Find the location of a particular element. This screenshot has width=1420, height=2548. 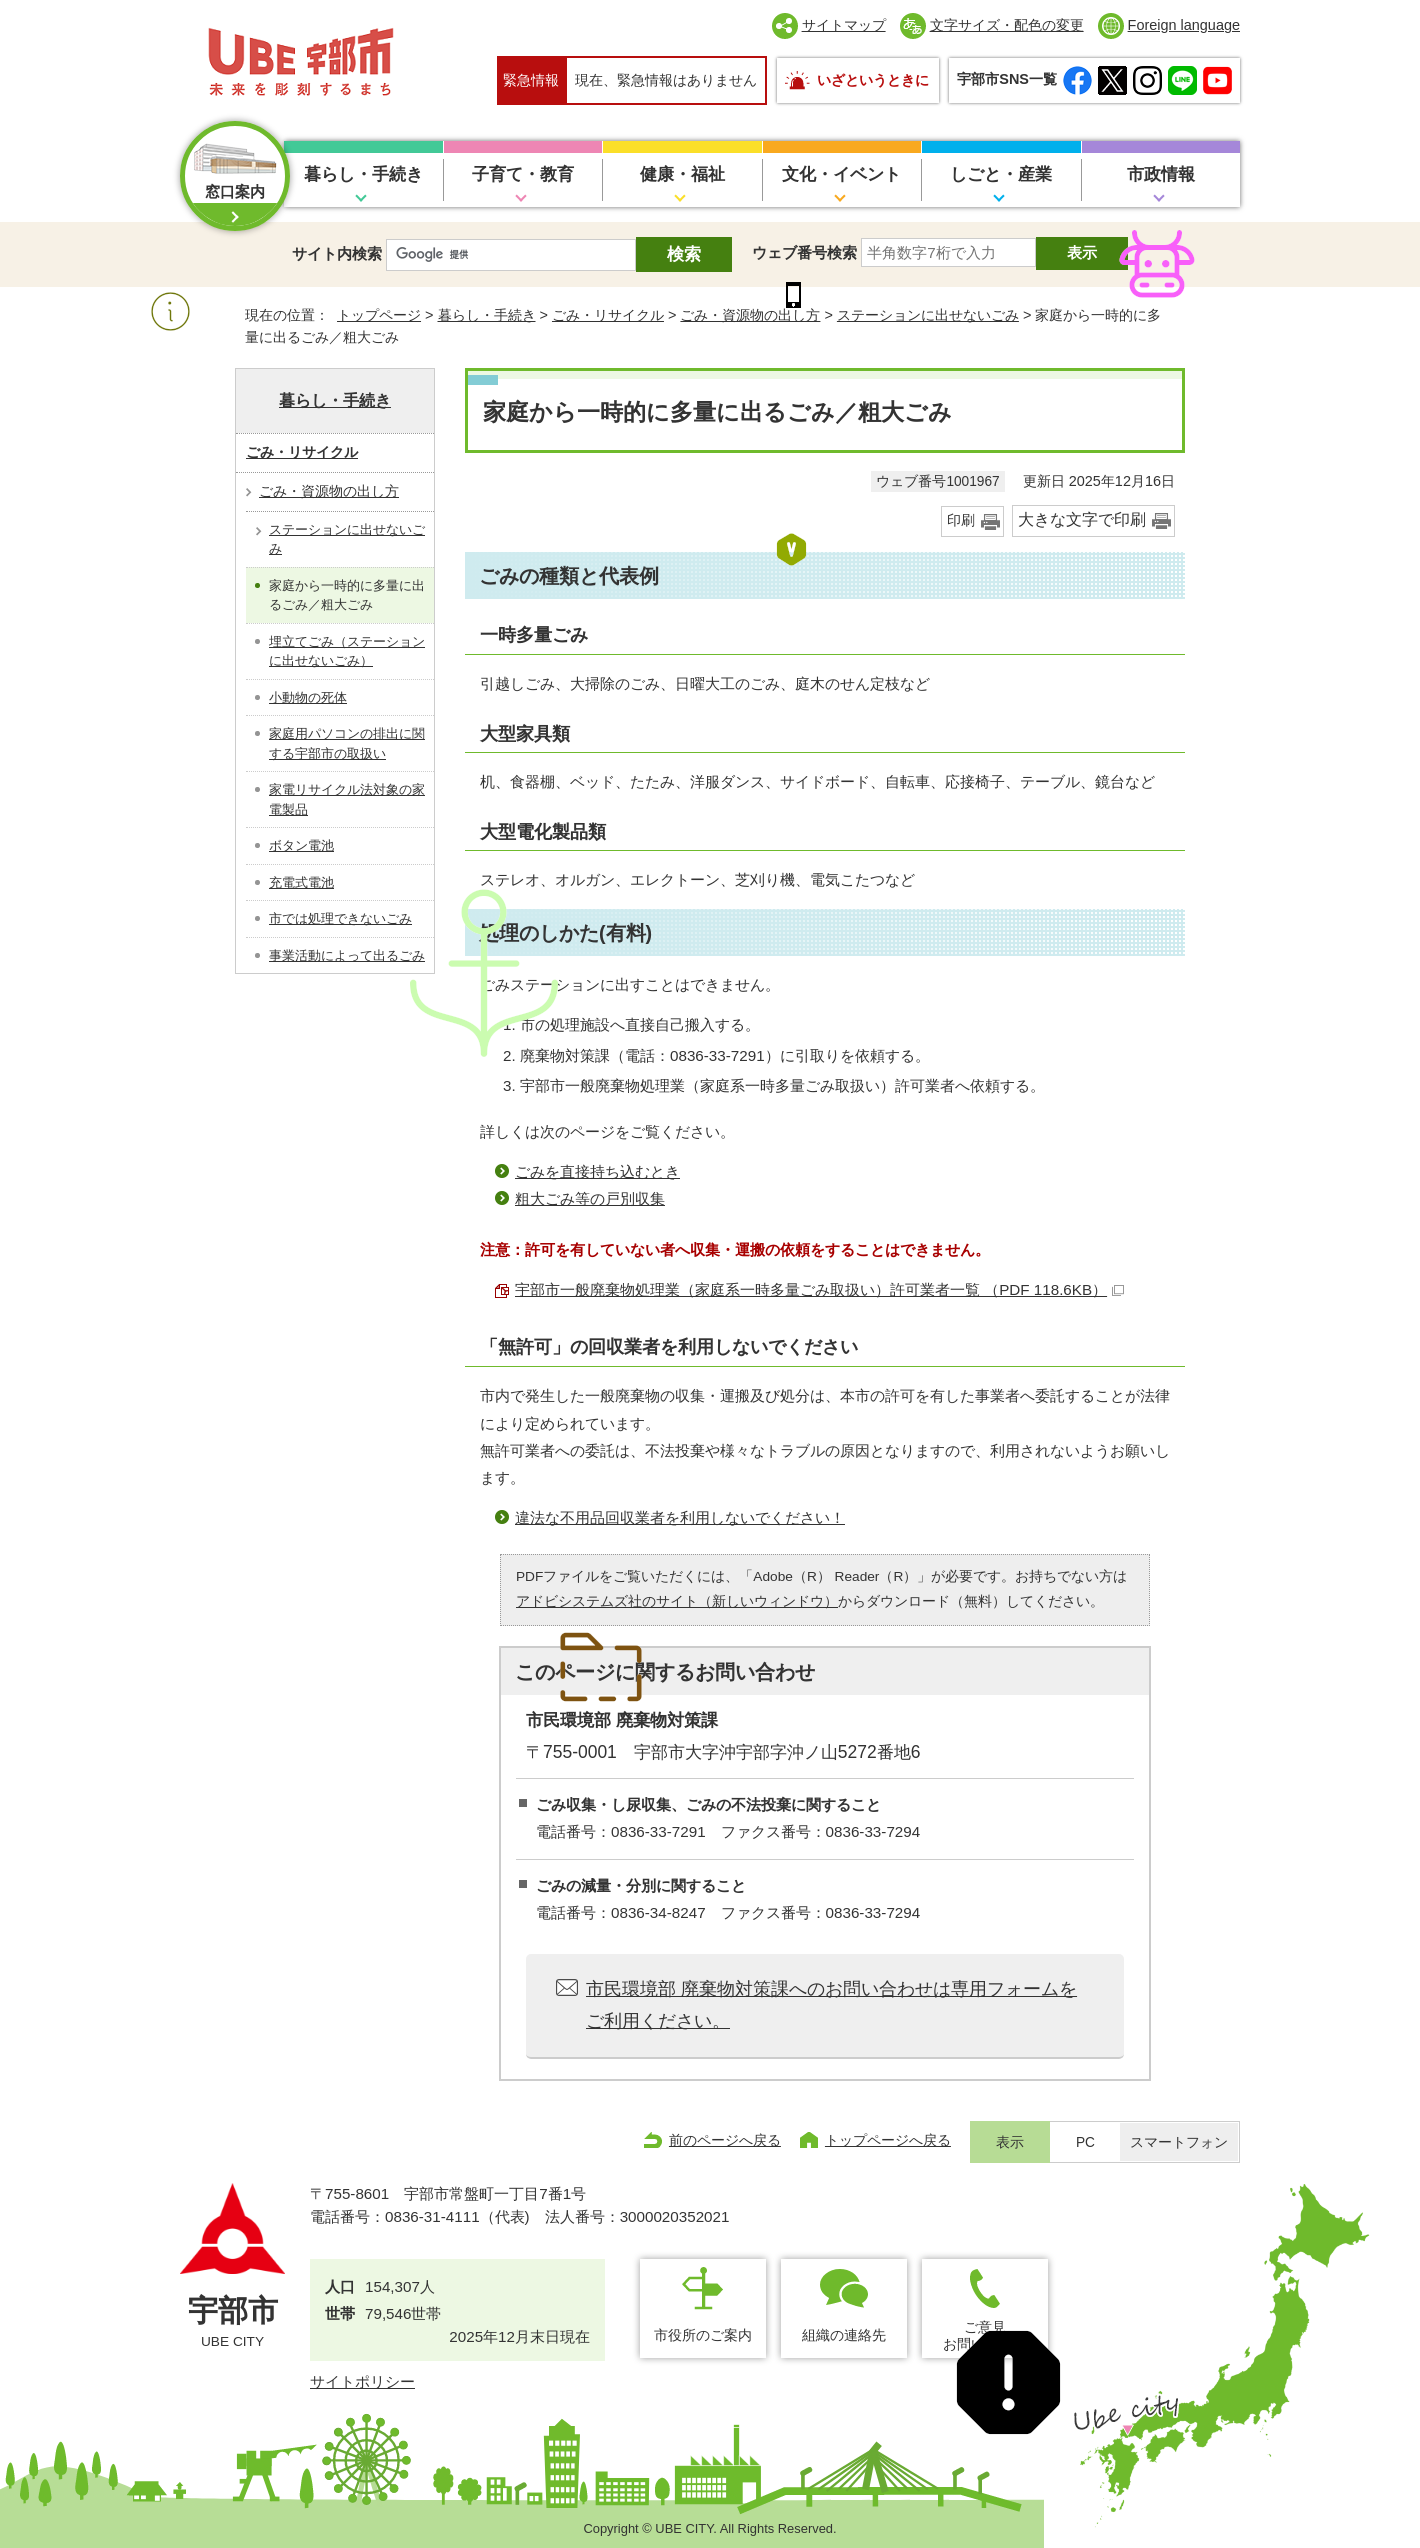

indicates version or variant selection is located at coordinates (791, 549).